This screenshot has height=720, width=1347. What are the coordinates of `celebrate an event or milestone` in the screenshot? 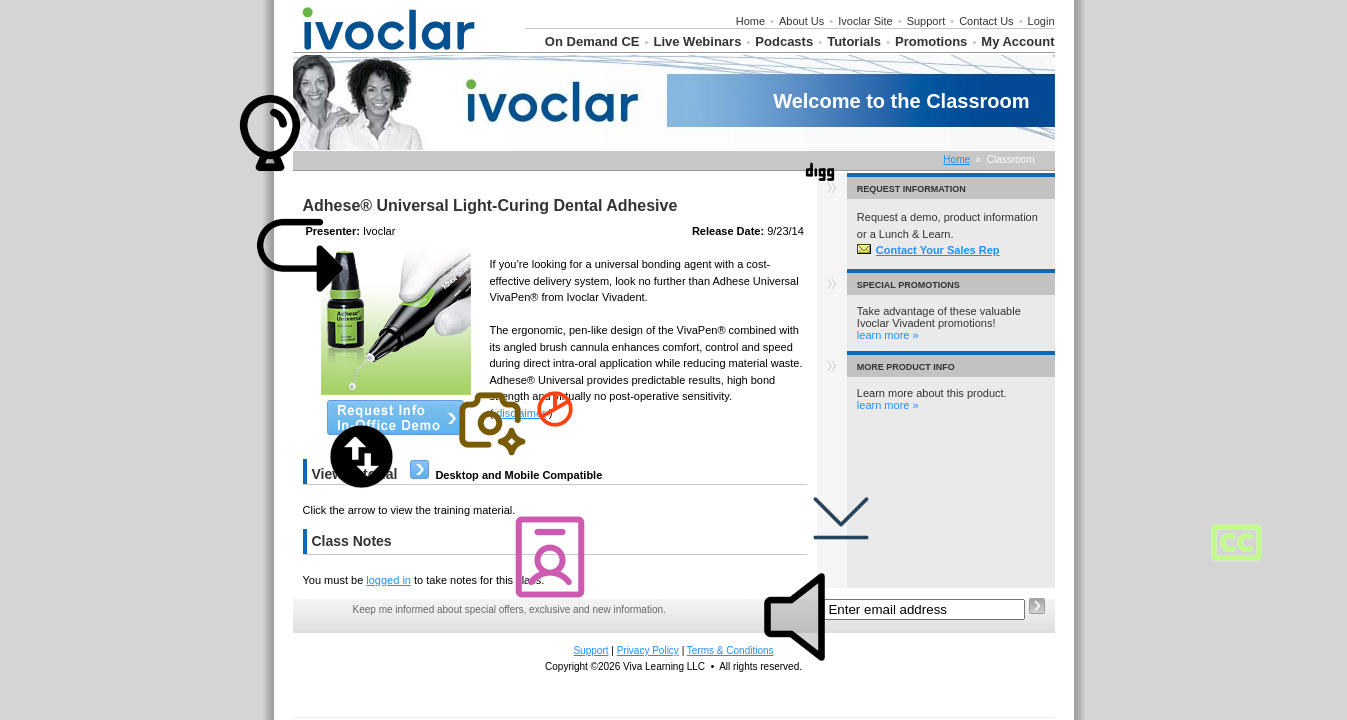 It's located at (270, 133).